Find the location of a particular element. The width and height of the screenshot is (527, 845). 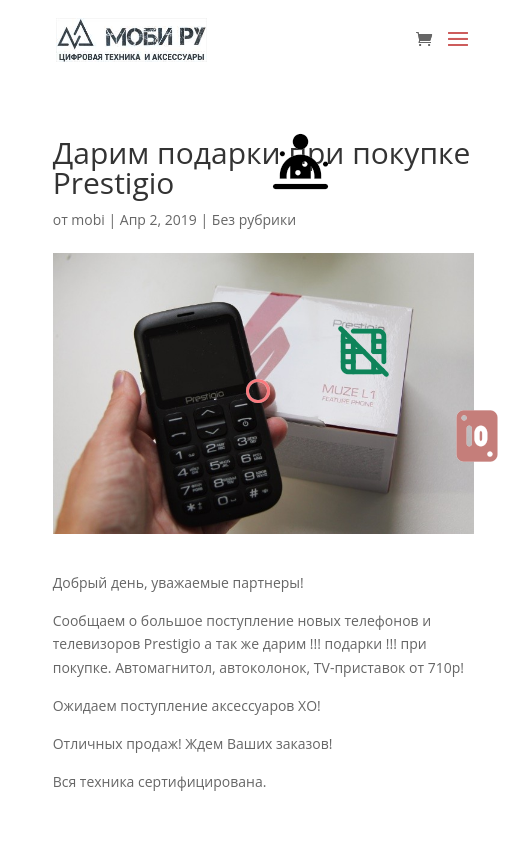

start recording audio or video is located at coordinates (258, 391).